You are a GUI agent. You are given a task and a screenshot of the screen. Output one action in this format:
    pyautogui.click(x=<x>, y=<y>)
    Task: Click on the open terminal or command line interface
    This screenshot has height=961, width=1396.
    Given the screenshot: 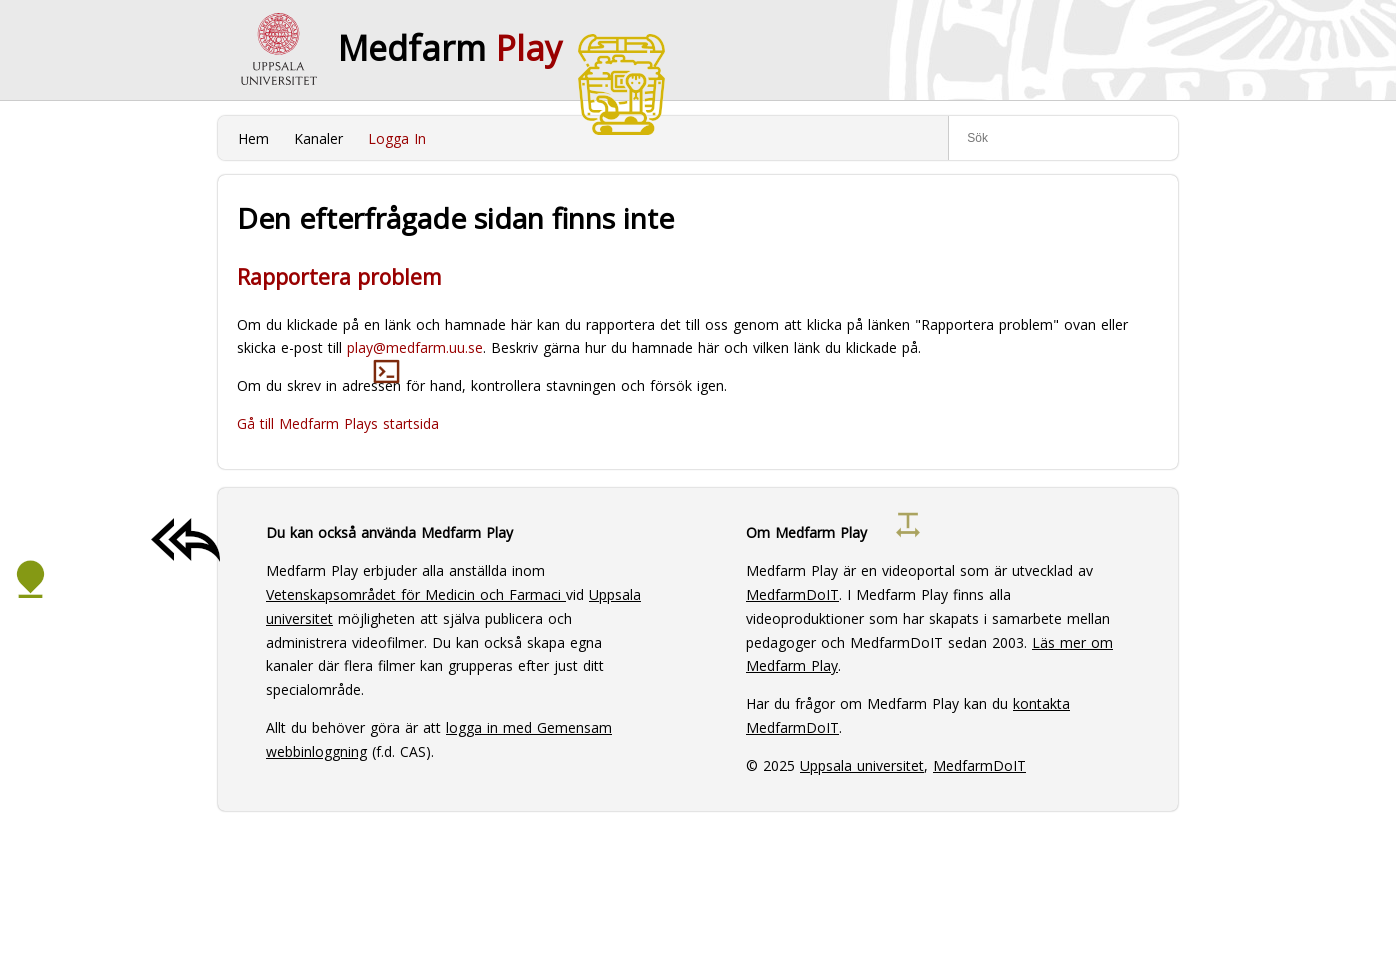 What is the action you would take?
    pyautogui.click(x=386, y=371)
    